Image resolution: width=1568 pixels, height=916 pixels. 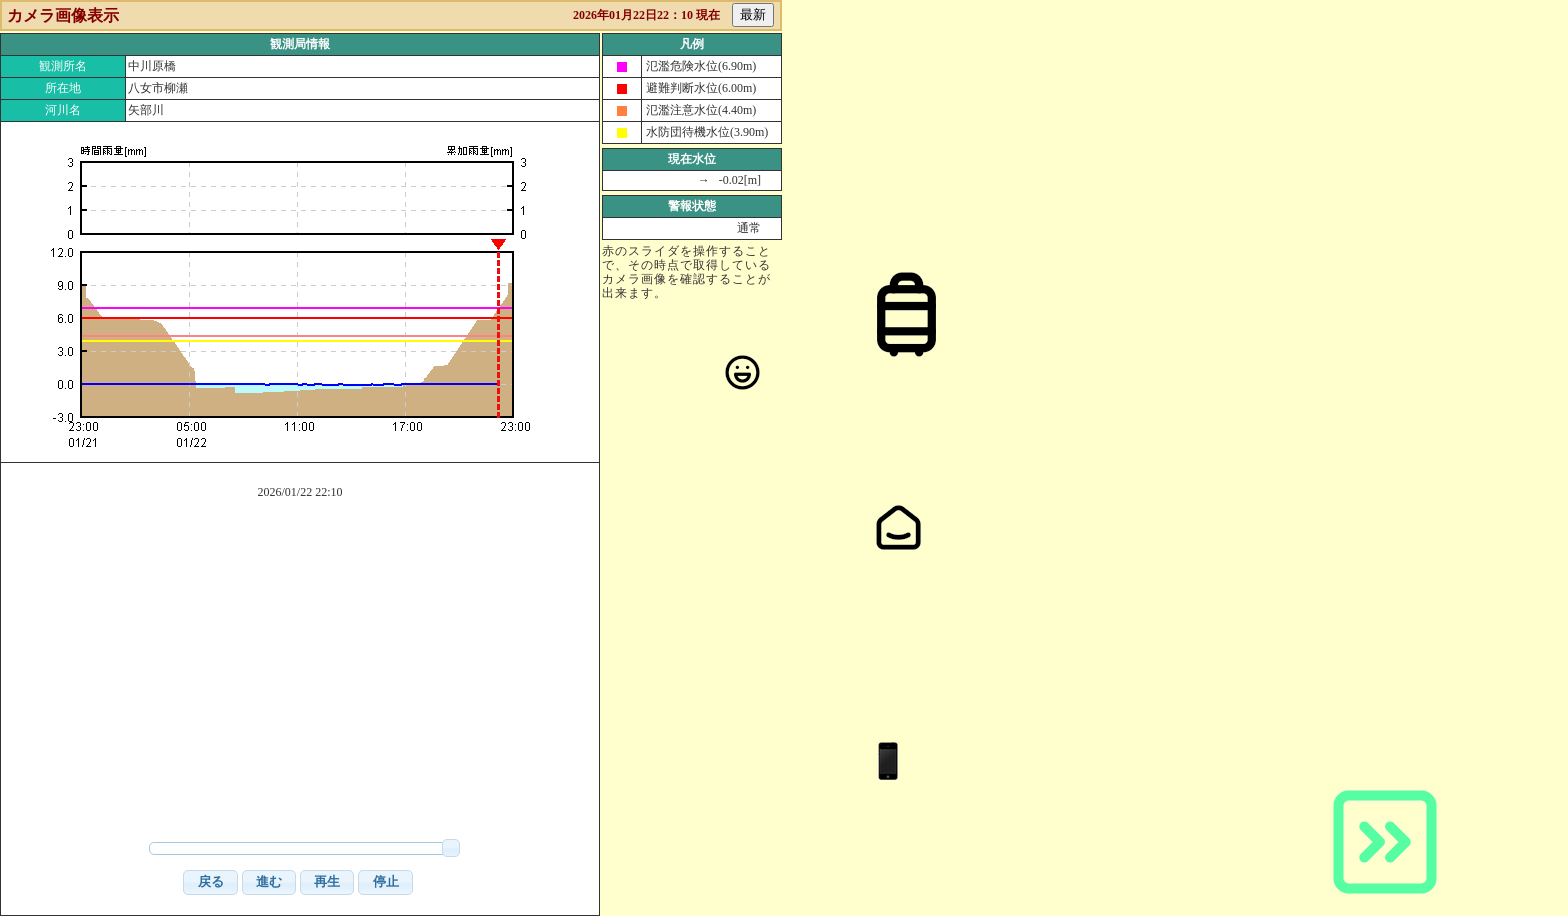 I want to click on access travel or trip information, so click(x=906, y=314).